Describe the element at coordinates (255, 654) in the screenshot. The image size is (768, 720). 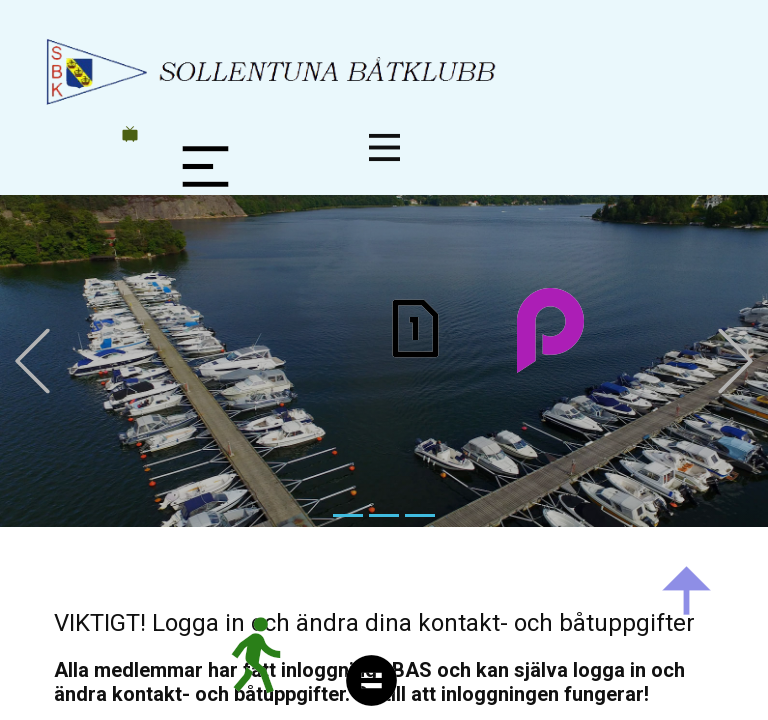
I see `select walking directions` at that location.